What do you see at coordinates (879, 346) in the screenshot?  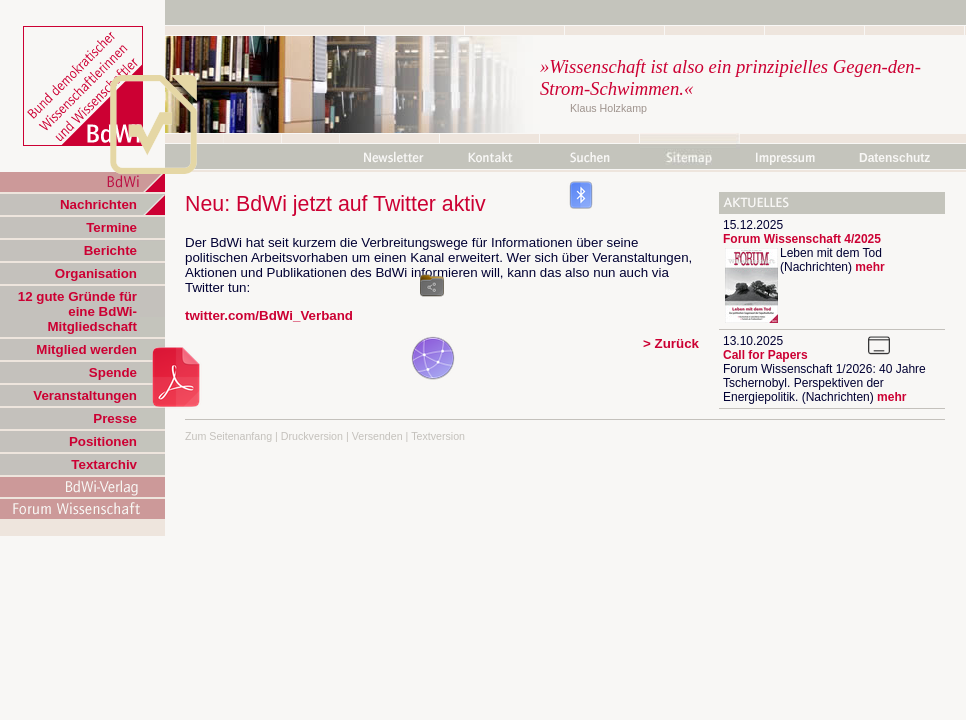 I see `access desktop preferences or display settings` at bounding box center [879, 346].